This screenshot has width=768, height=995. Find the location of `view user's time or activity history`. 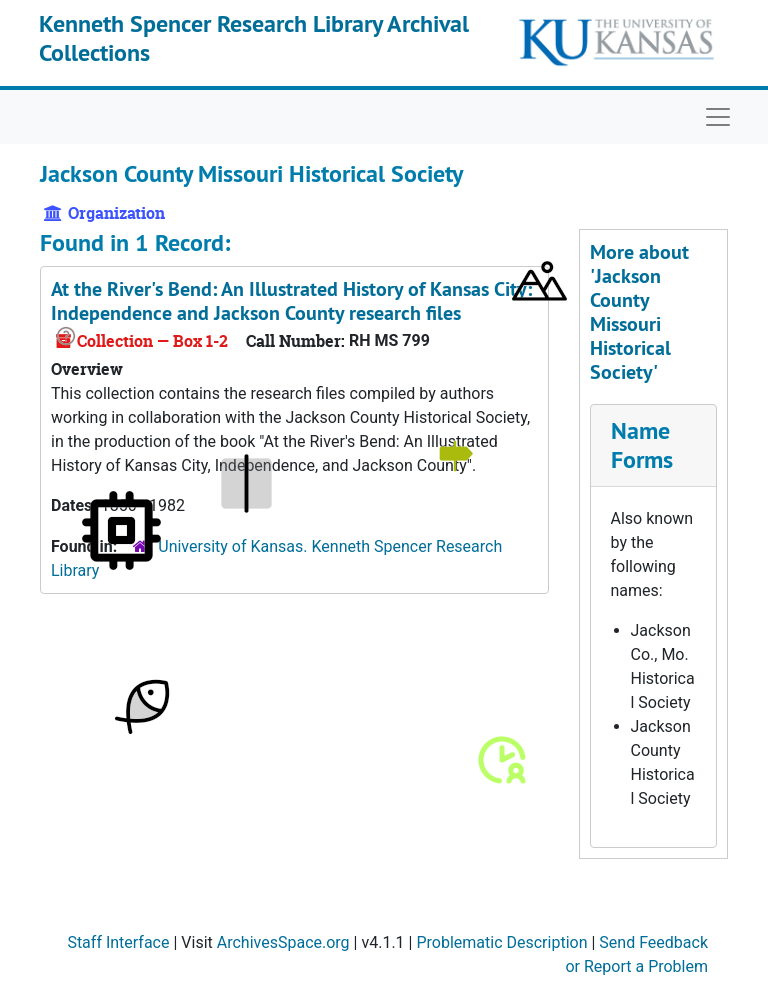

view user's time or activity history is located at coordinates (502, 760).